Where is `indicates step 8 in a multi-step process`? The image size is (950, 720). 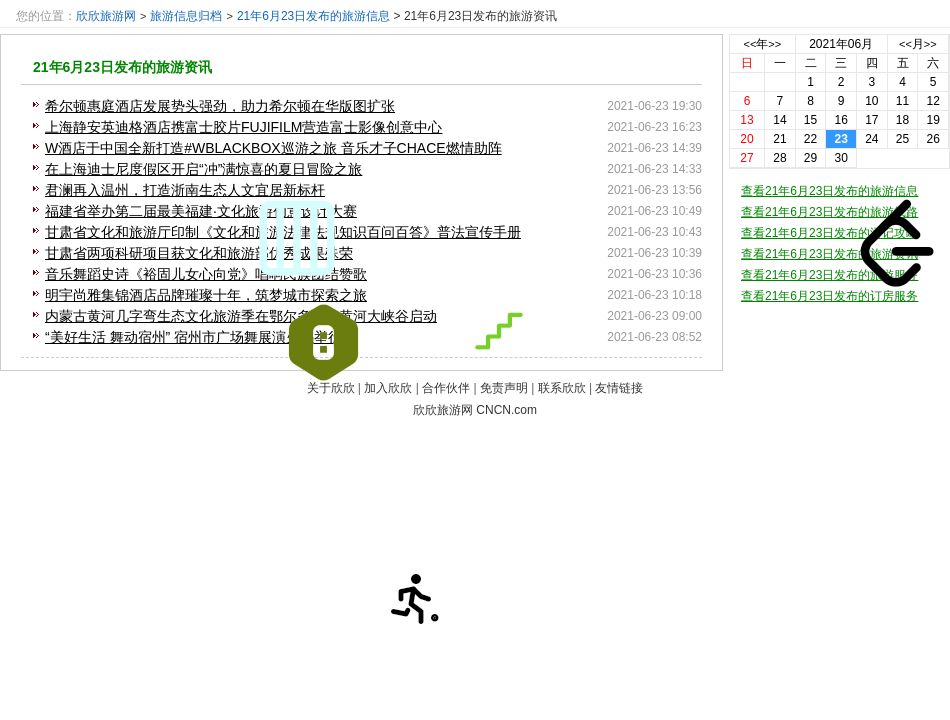
indicates step 8 in a multi-step process is located at coordinates (323, 342).